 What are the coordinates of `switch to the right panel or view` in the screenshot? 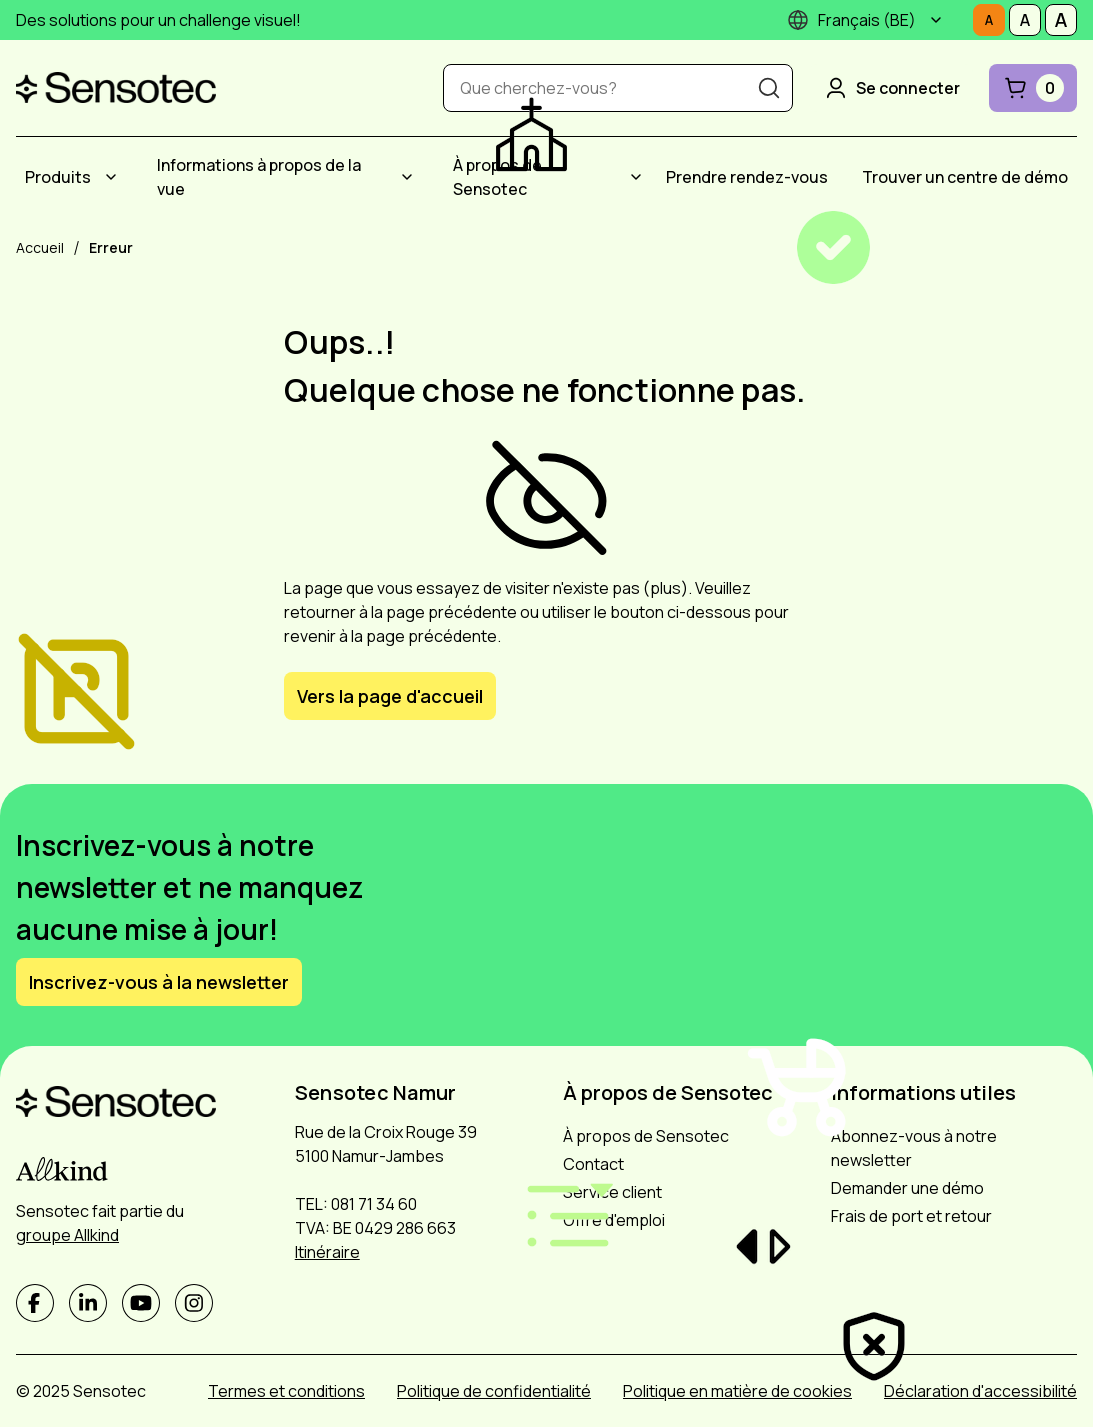 It's located at (763, 1246).